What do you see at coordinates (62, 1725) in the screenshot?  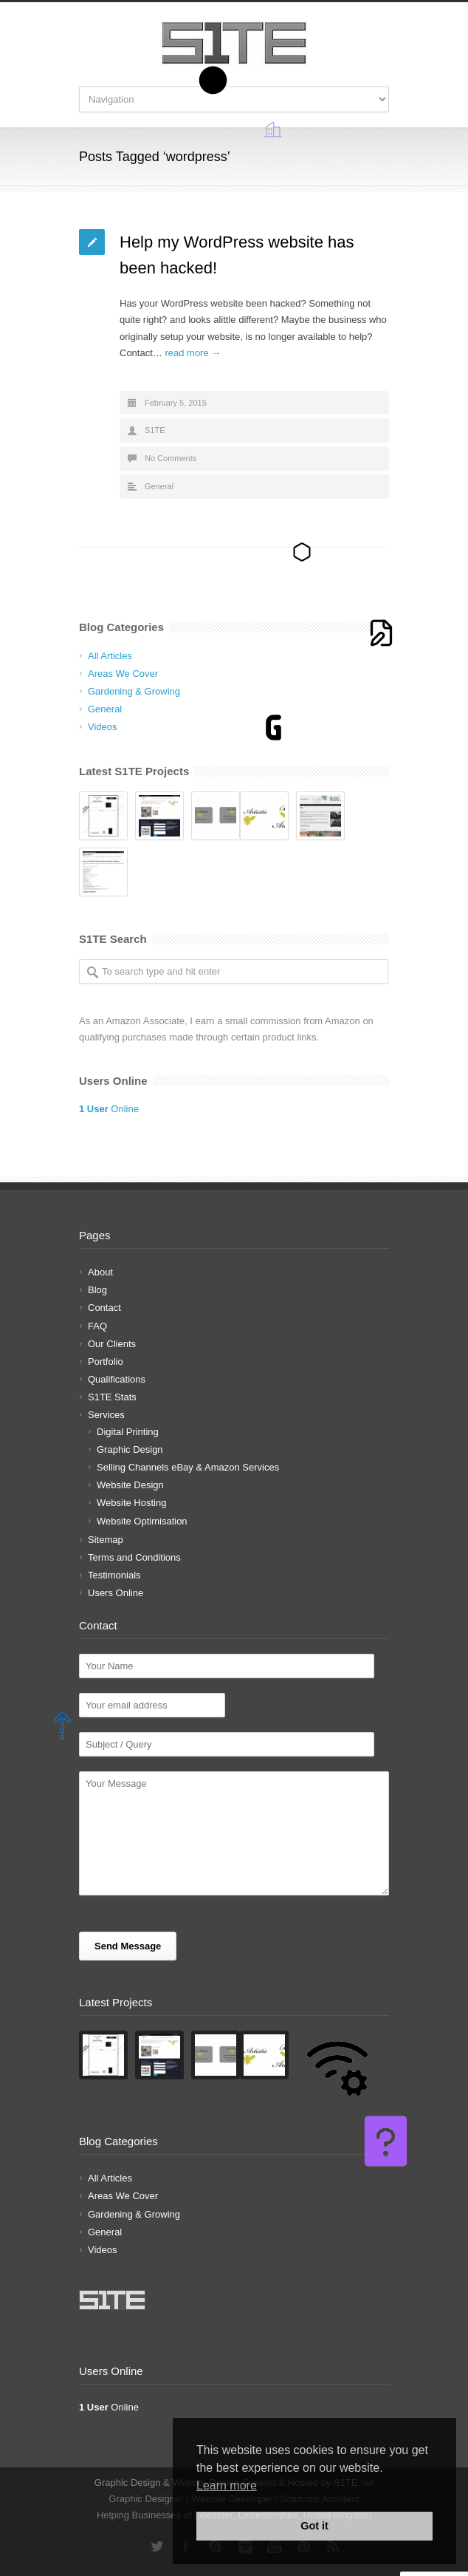 I see `upload in progress` at bounding box center [62, 1725].